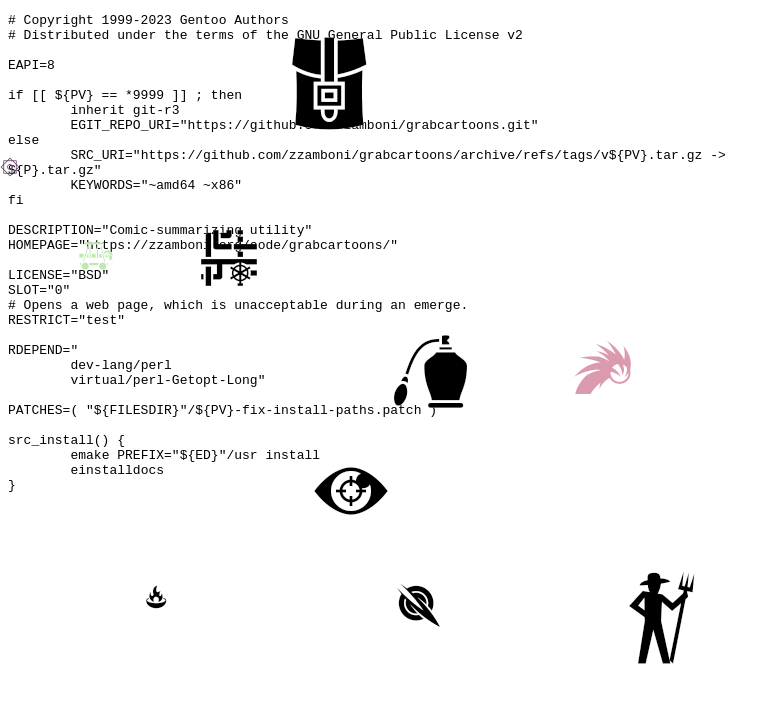 The image size is (768, 720). I want to click on select farmer character class, so click(659, 618).